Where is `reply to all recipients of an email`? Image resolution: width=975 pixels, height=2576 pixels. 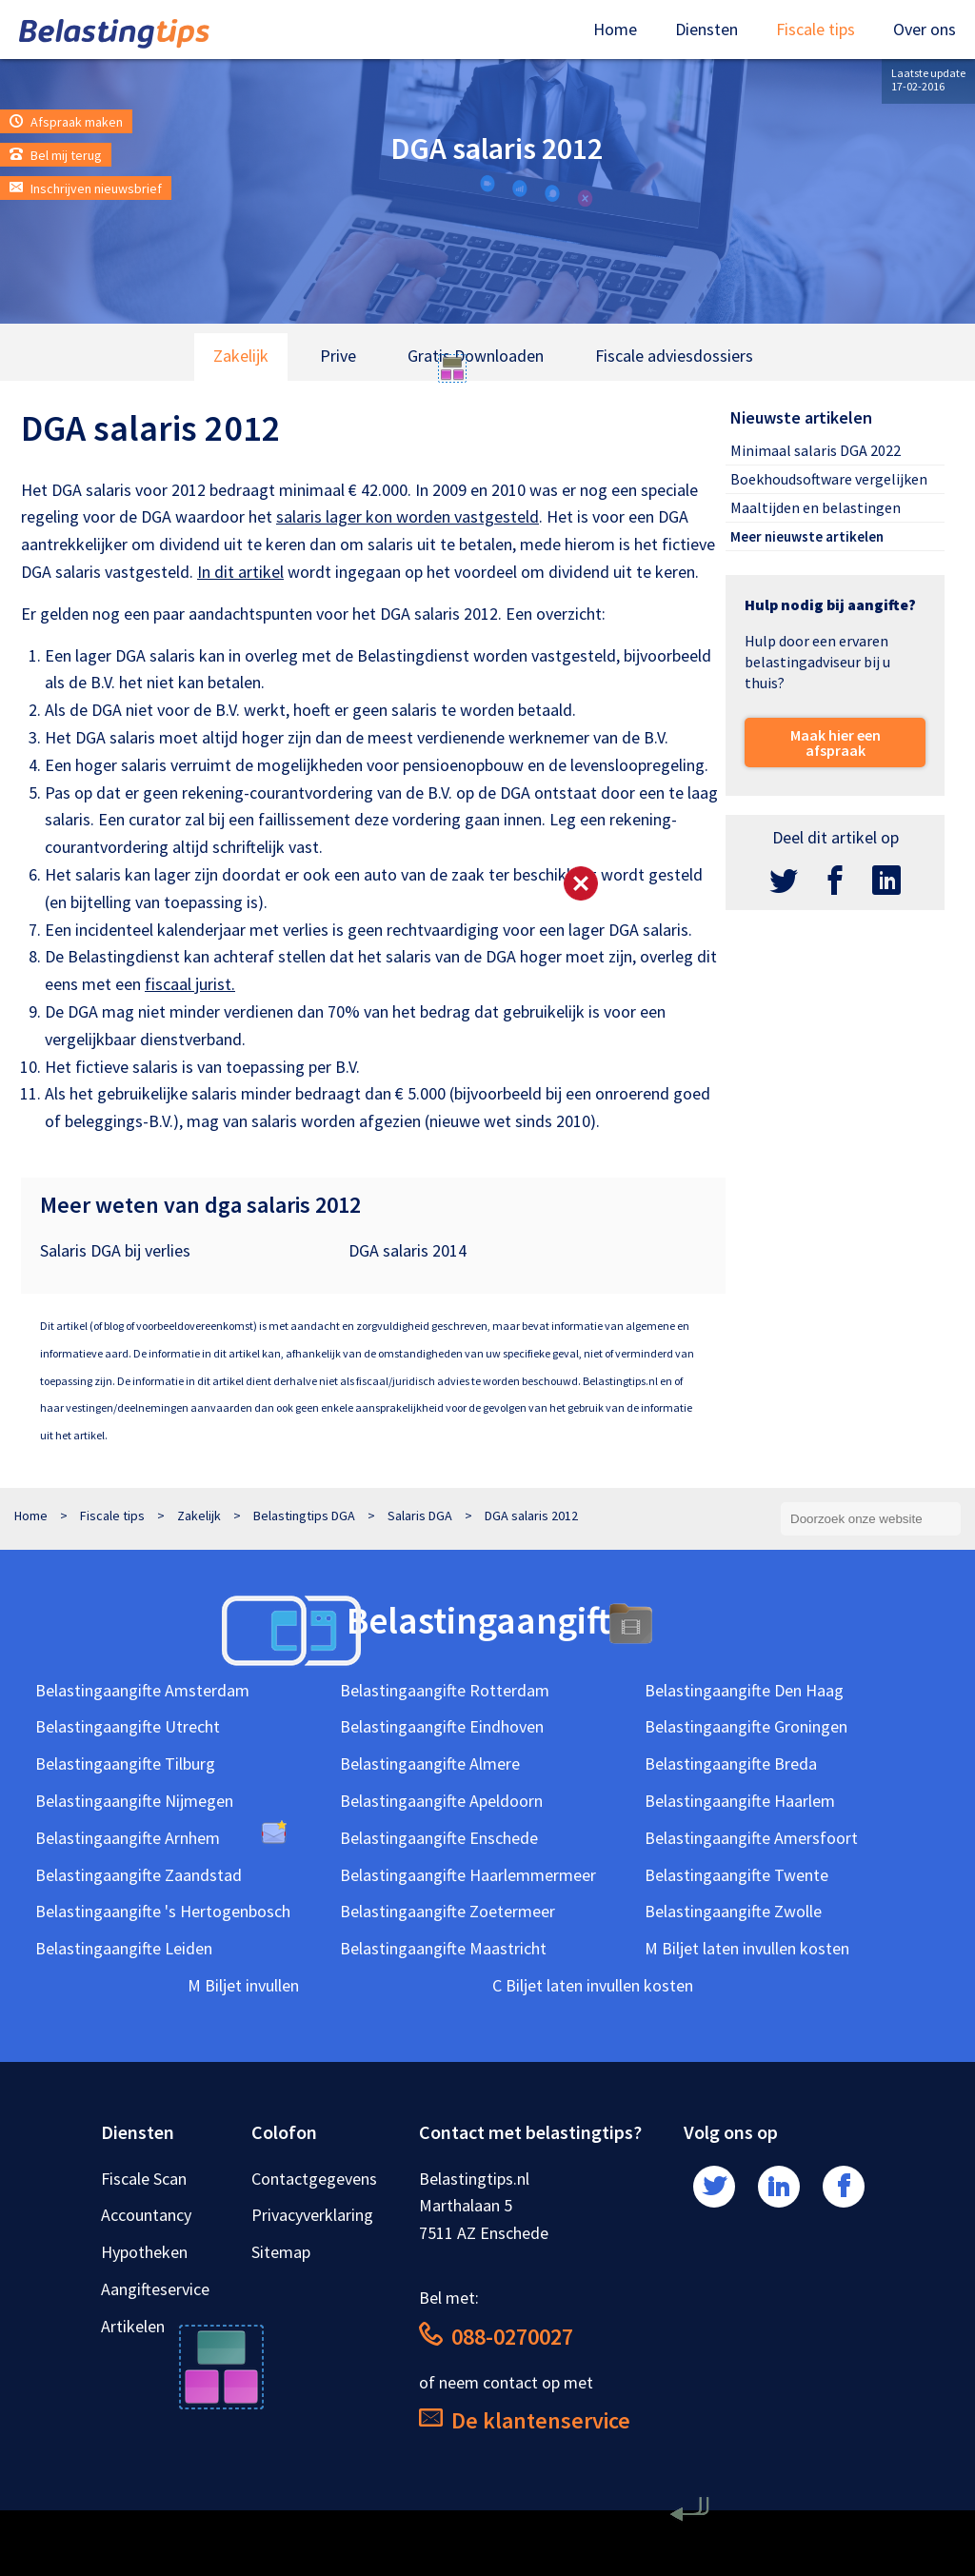 reply to all recipients of an email is located at coordinates (688, 2506).